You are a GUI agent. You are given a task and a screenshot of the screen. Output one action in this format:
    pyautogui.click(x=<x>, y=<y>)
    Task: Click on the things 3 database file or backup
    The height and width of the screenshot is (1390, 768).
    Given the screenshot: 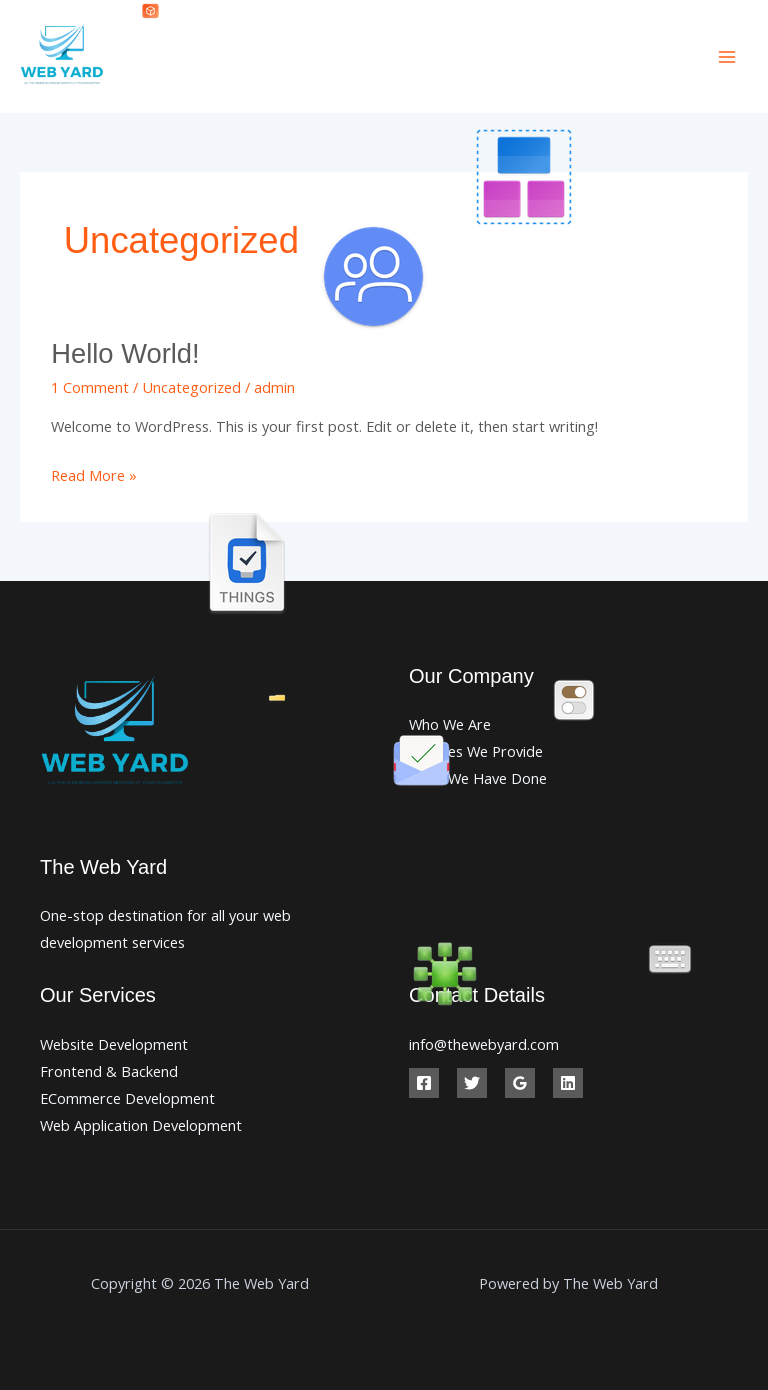 What is the action you would take?
    pyautogui.click(x=247, y=562)
    